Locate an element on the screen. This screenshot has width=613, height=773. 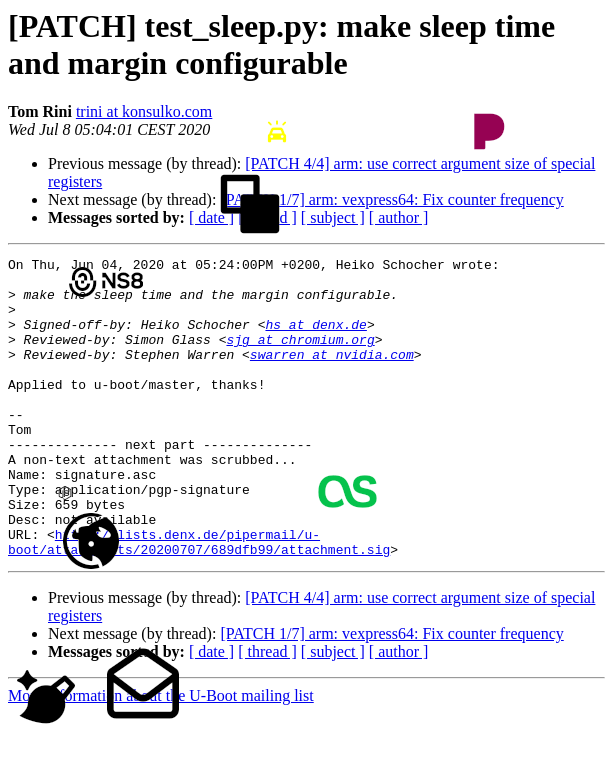
open Pandora music streaming app is located at coordinates (489, 131).